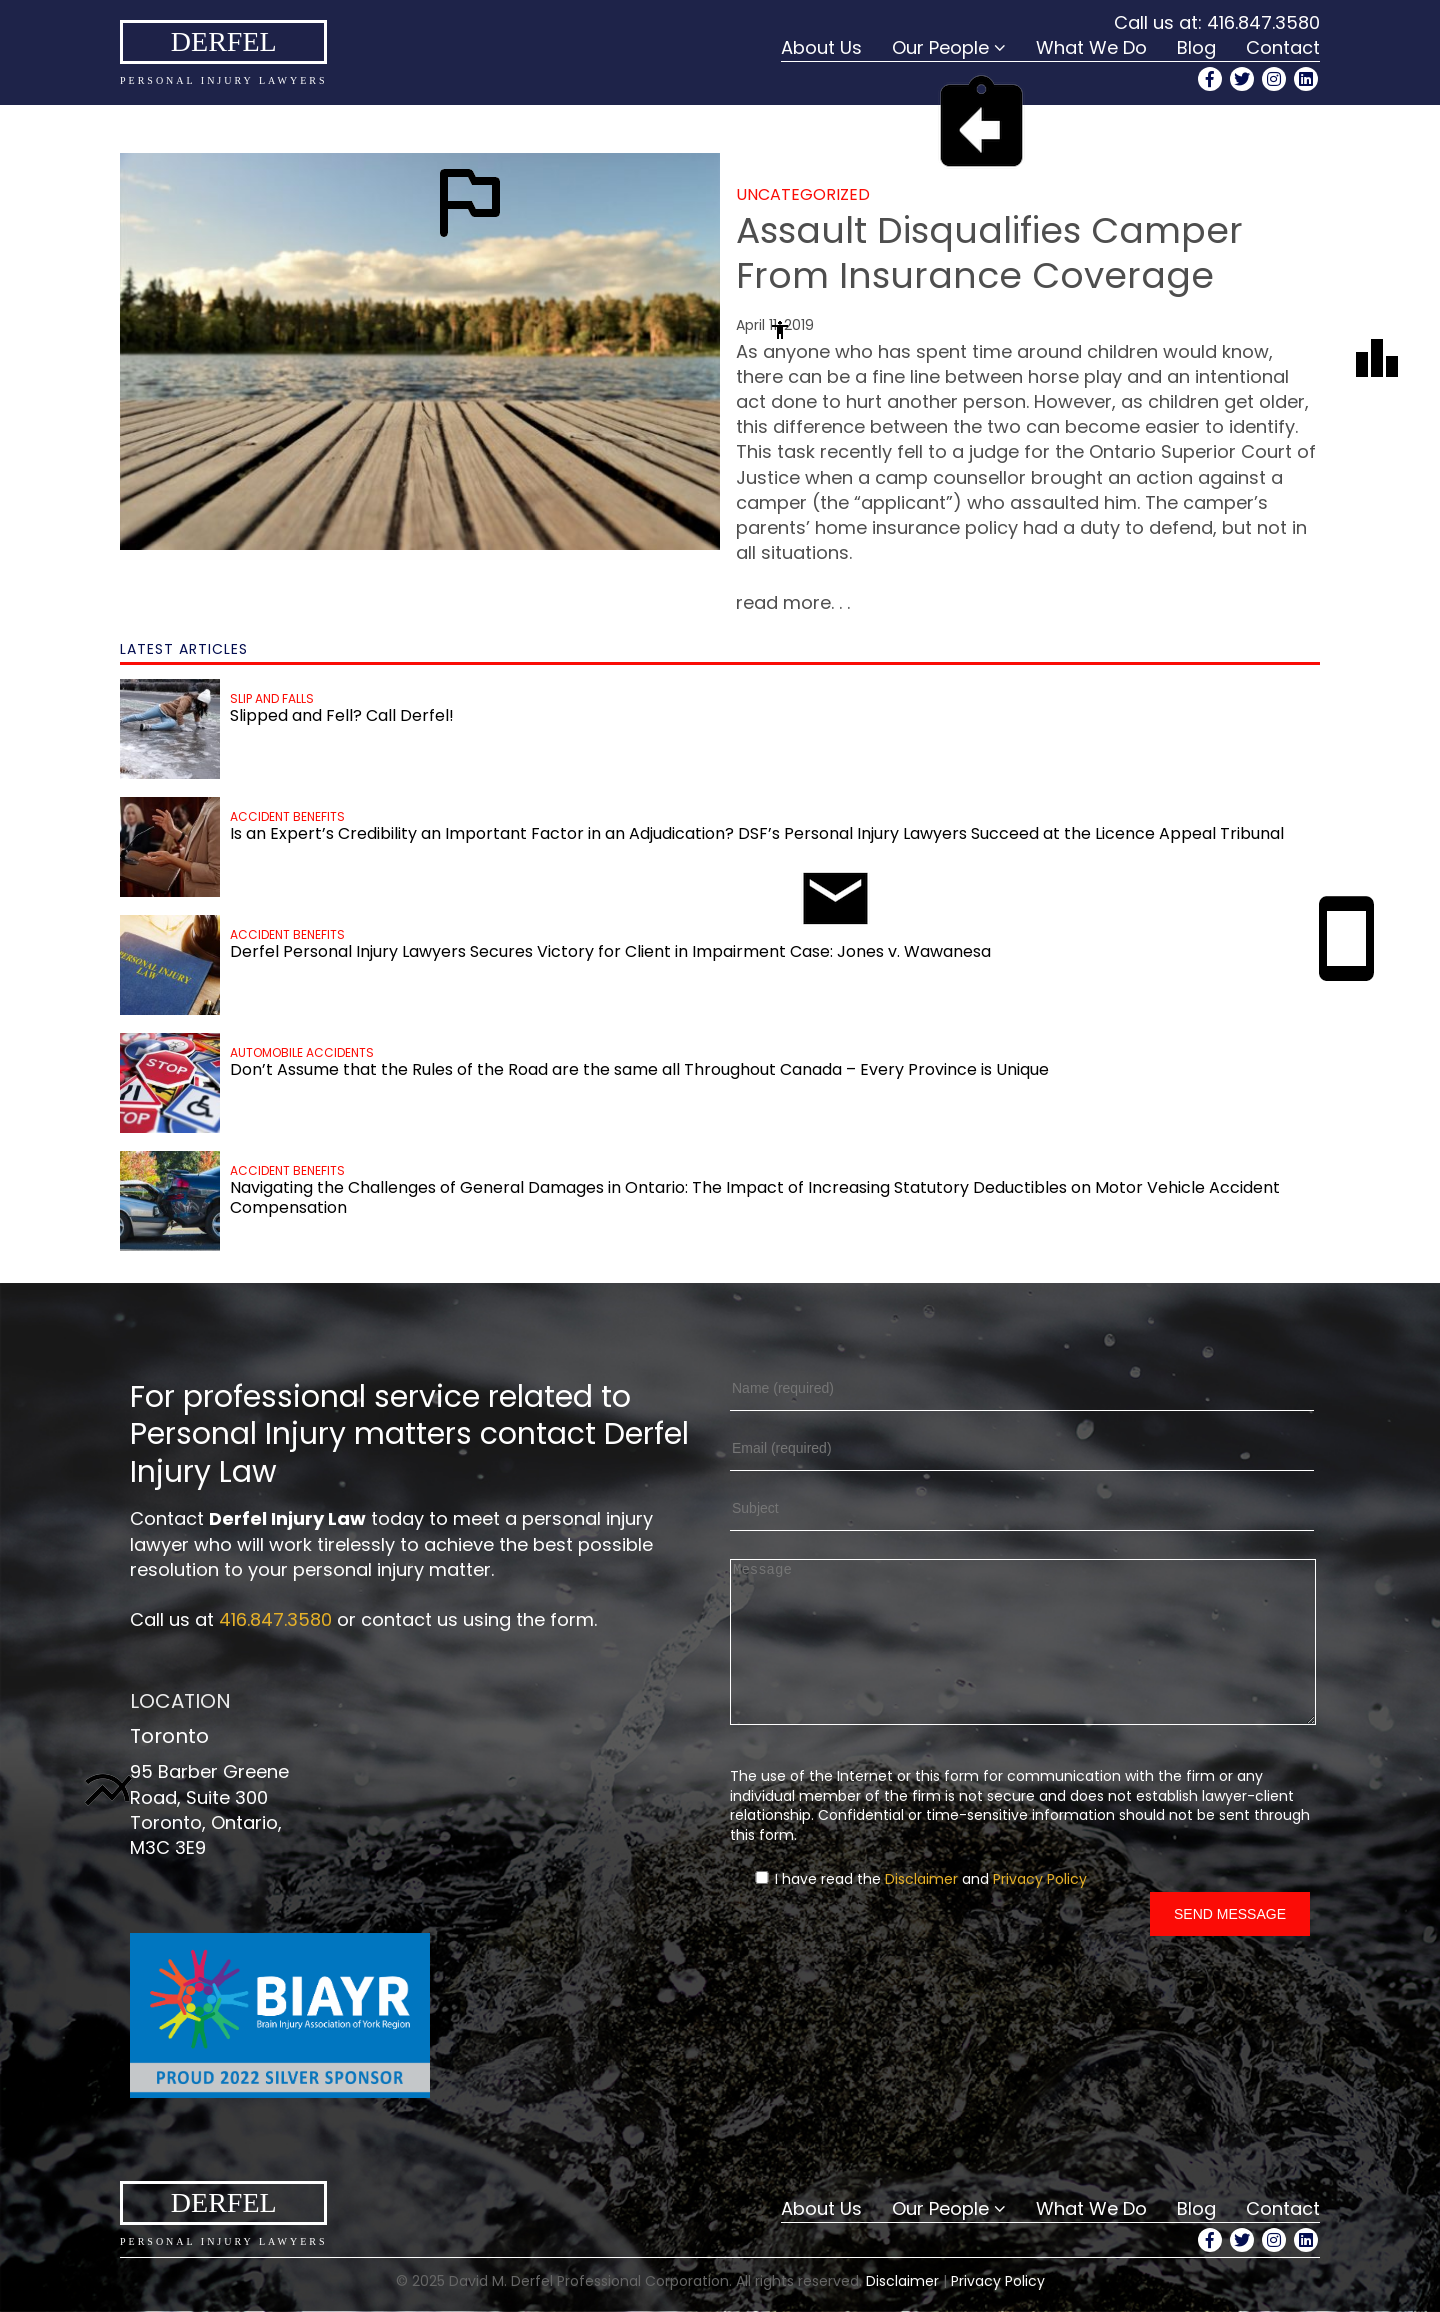 The image size is (1440, 2312). I want to click on view on mobile device, so click(1346, 938).